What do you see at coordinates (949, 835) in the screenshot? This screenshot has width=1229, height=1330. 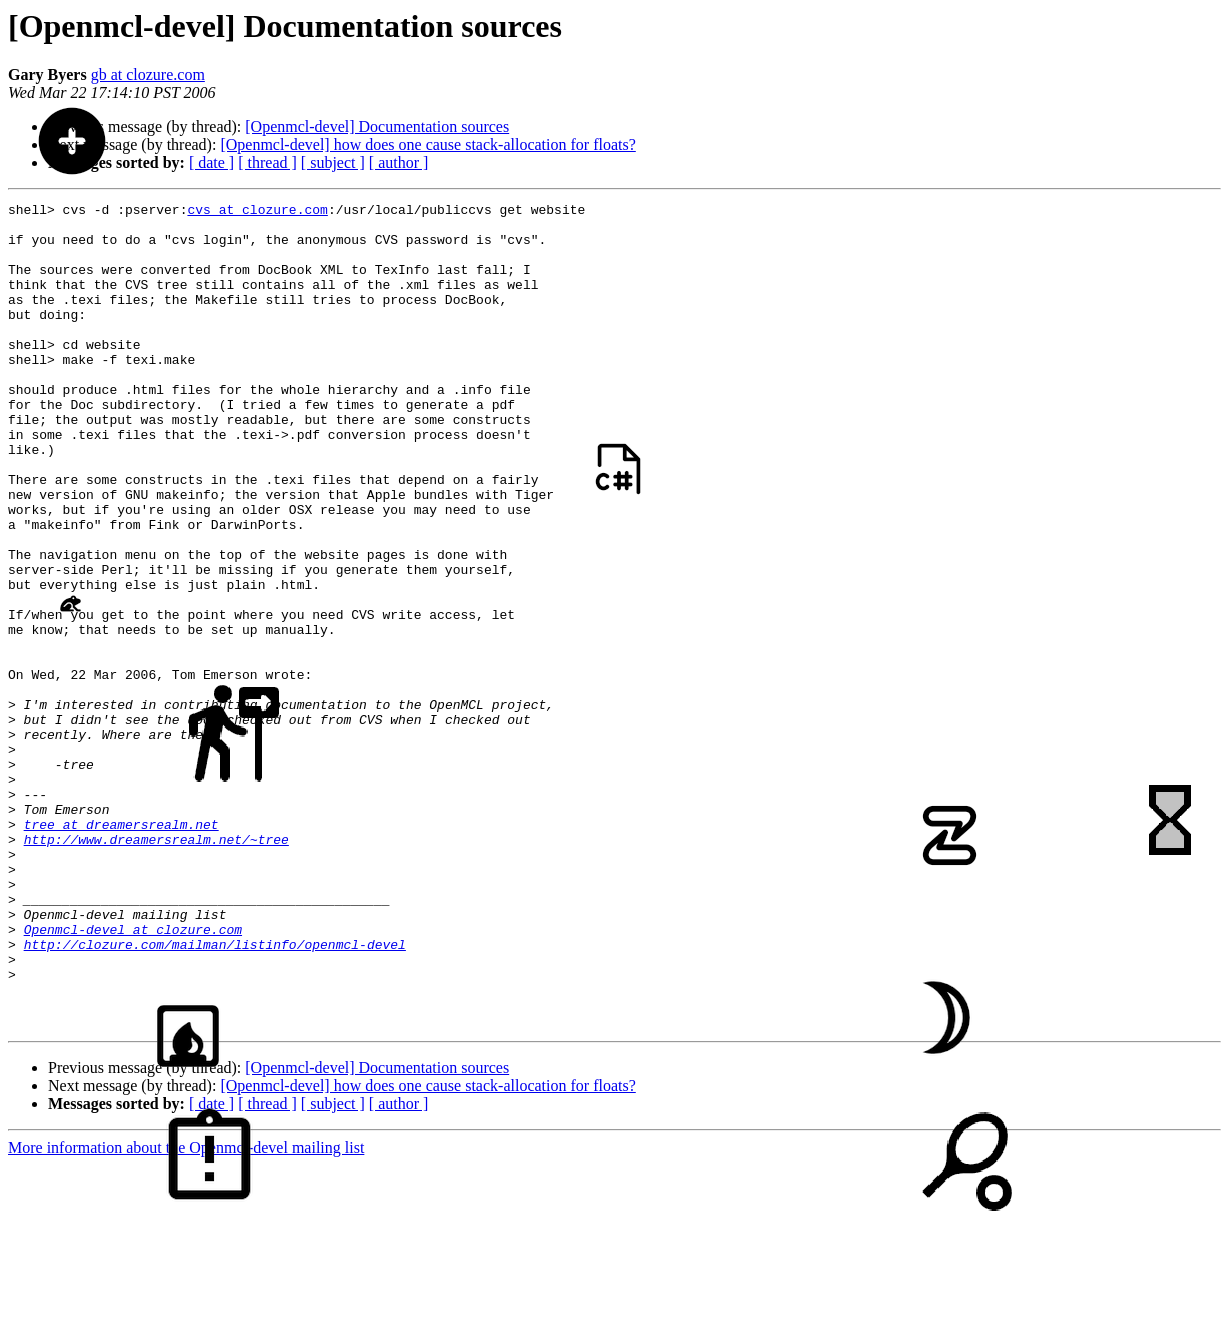 I see `open zulip messaging app` at bounding box center [949, 835].